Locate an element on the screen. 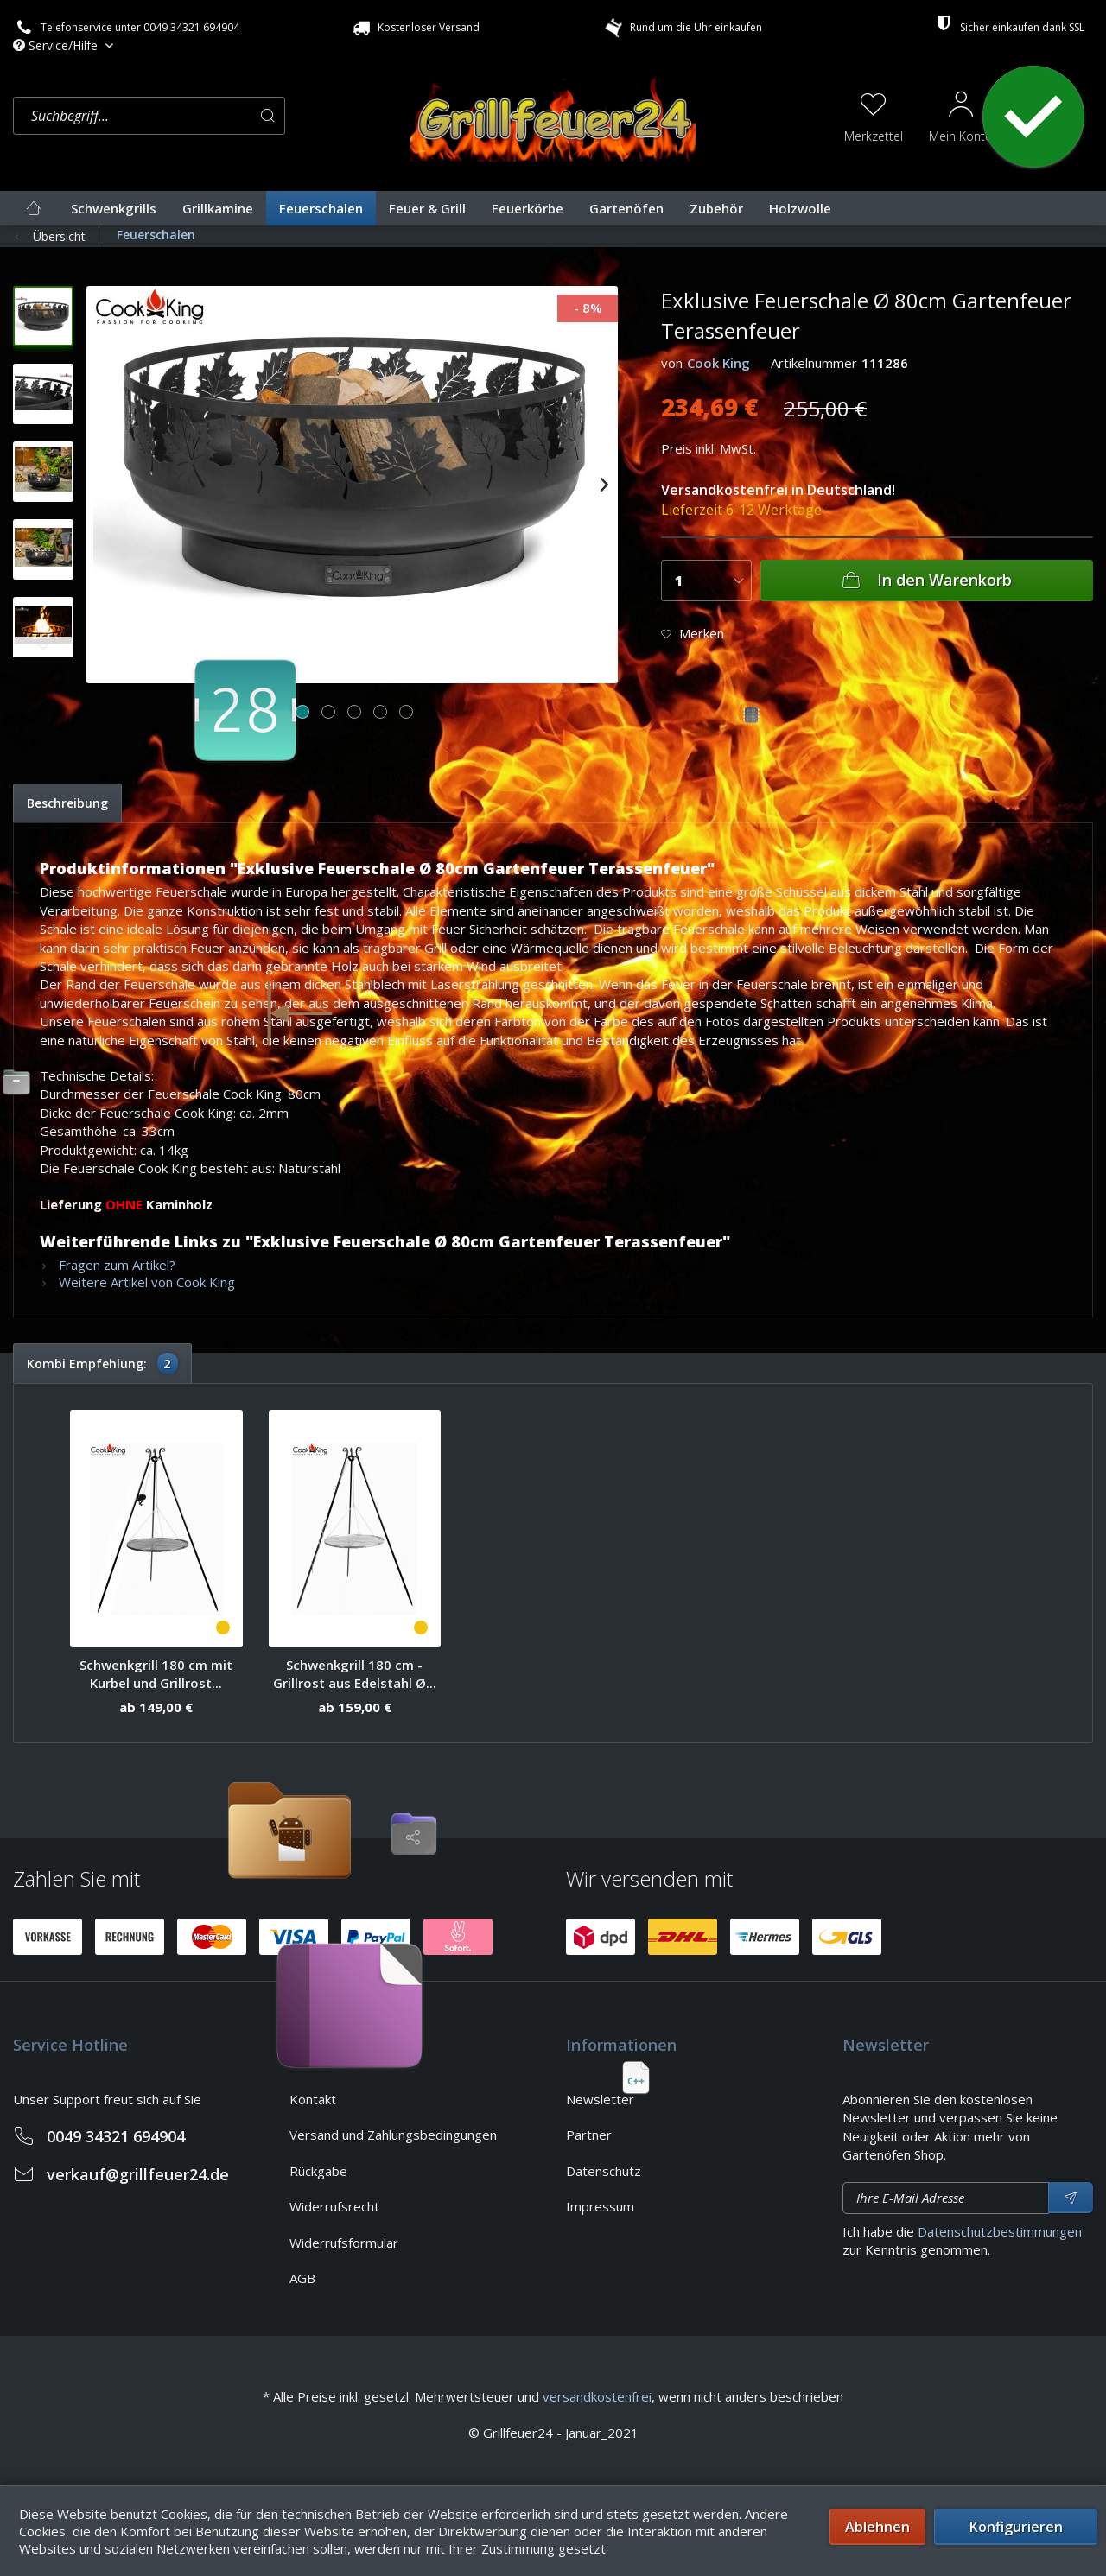 Image resolution: width=1106 pixels, height=2576 pixels. open the file manager application is located at coordinates (16, 1082).